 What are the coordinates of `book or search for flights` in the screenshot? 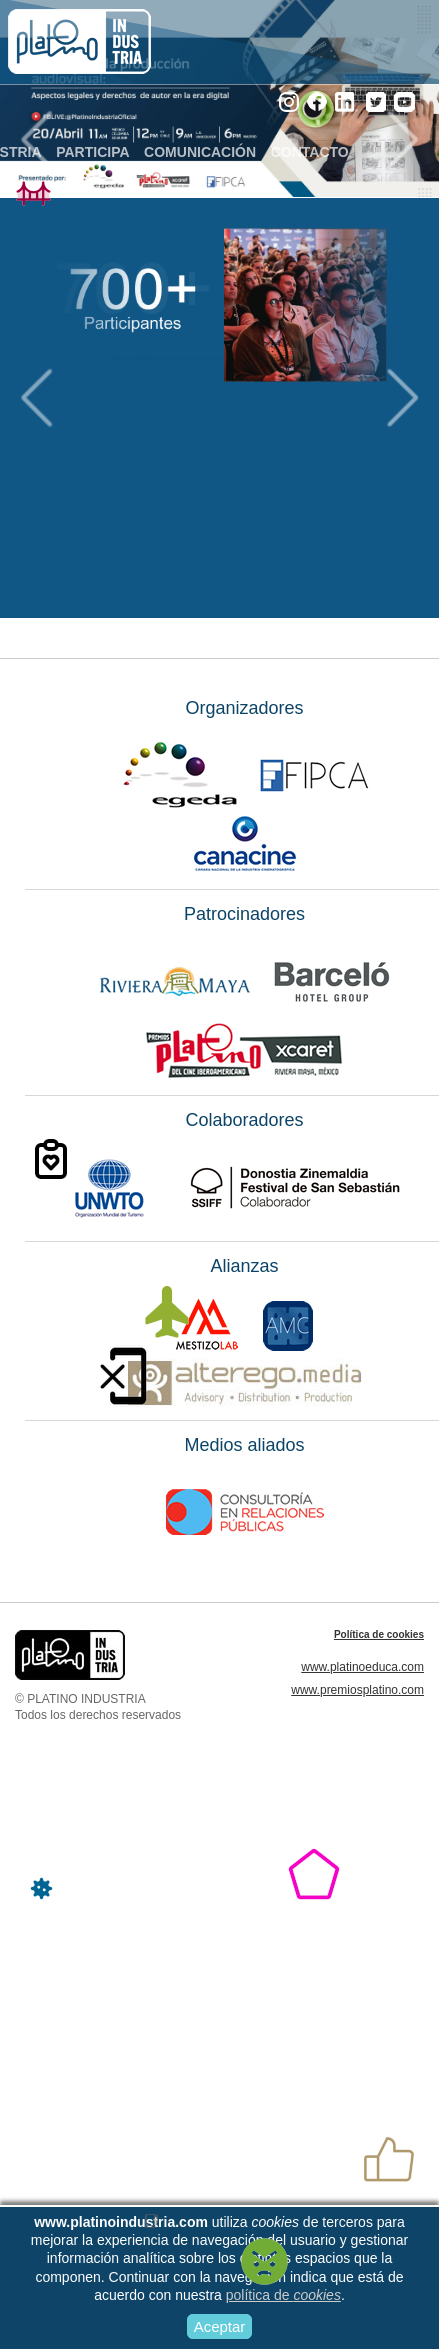 It's located at (167, 1312).